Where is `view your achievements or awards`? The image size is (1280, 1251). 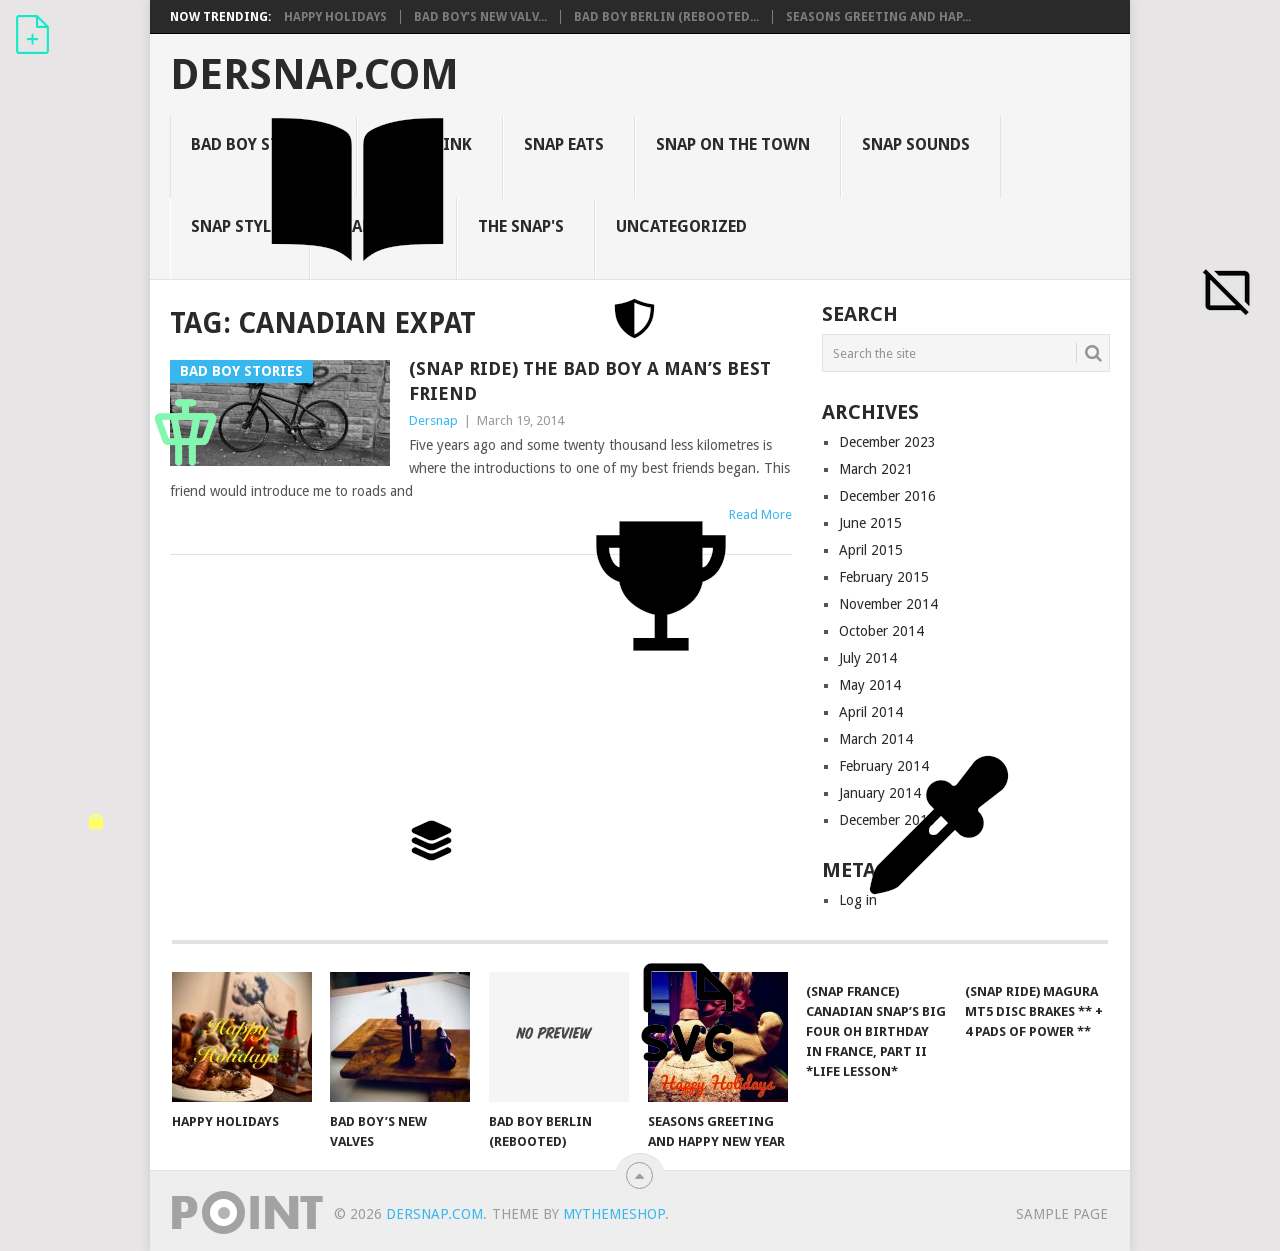
view your achievements or awards is located at coordinates (661, 586).